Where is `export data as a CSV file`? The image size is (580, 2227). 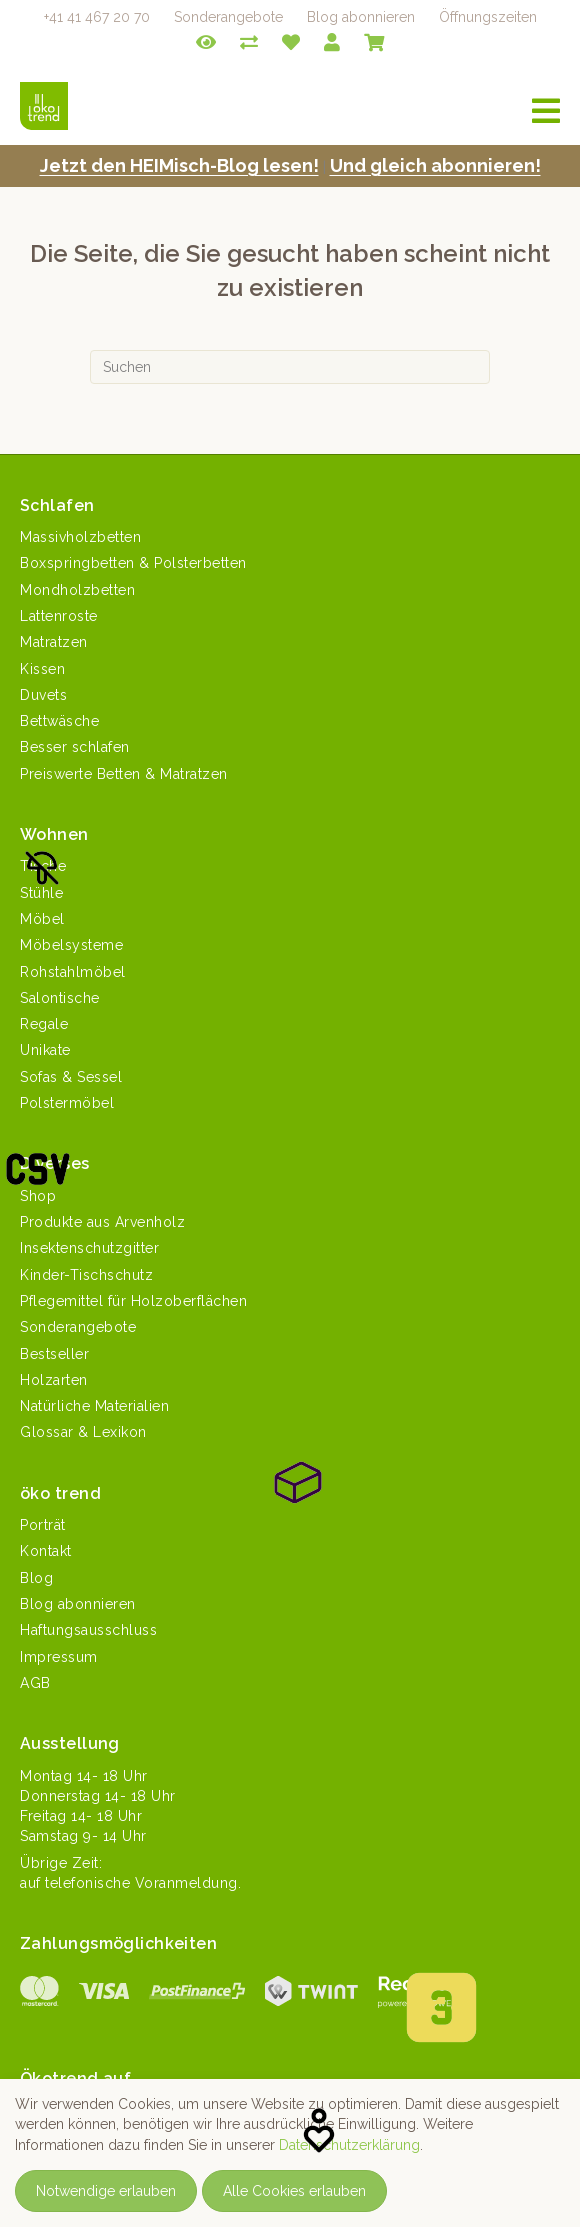 export data as a CSV file is located at coordinates (38, 1169).